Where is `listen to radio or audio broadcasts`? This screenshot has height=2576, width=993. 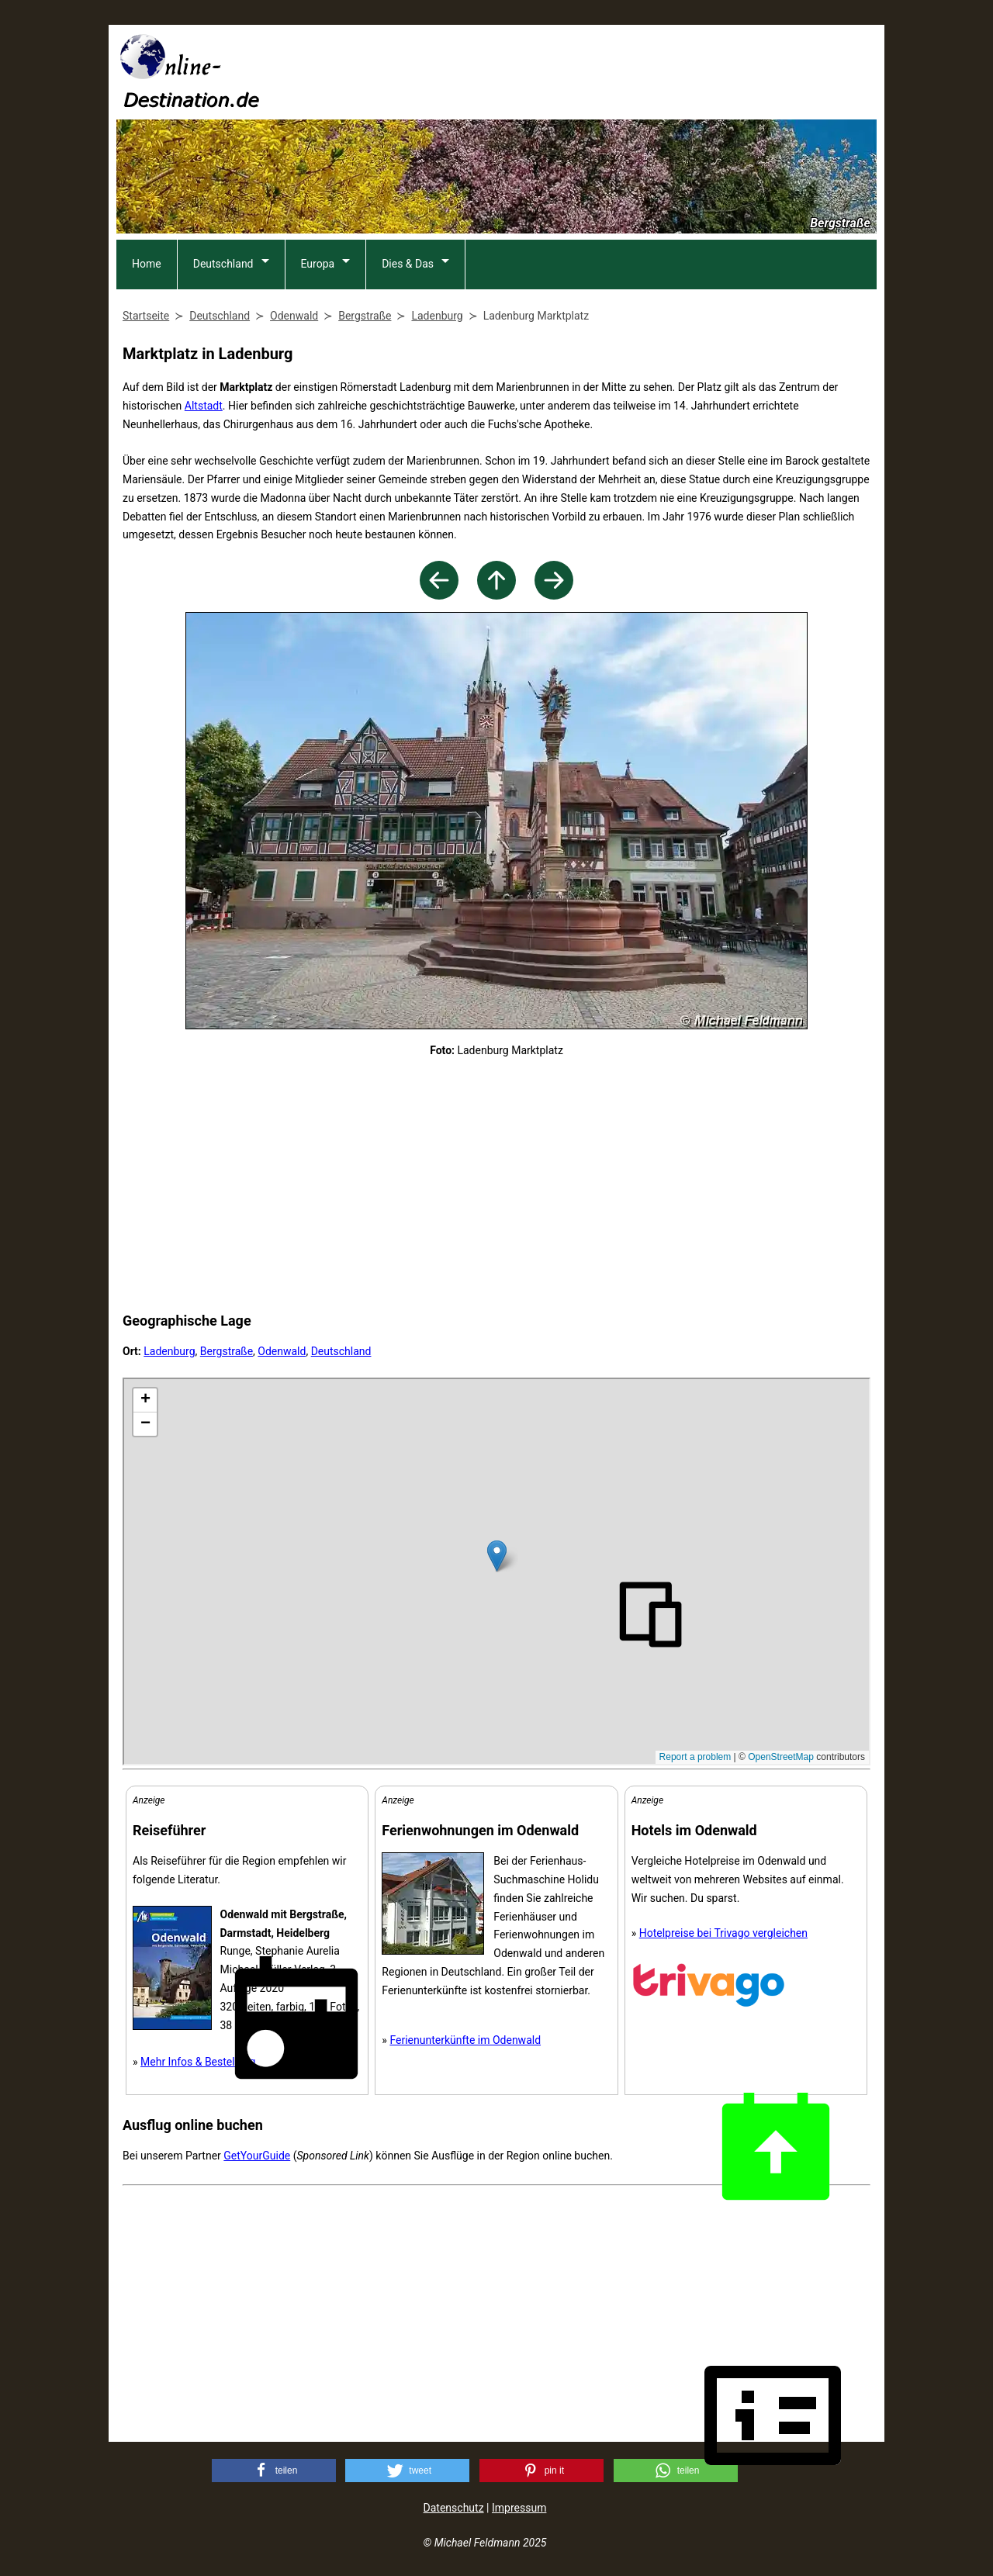
listen to radio or audio broadcasts is located at coordinates (296, 2024).